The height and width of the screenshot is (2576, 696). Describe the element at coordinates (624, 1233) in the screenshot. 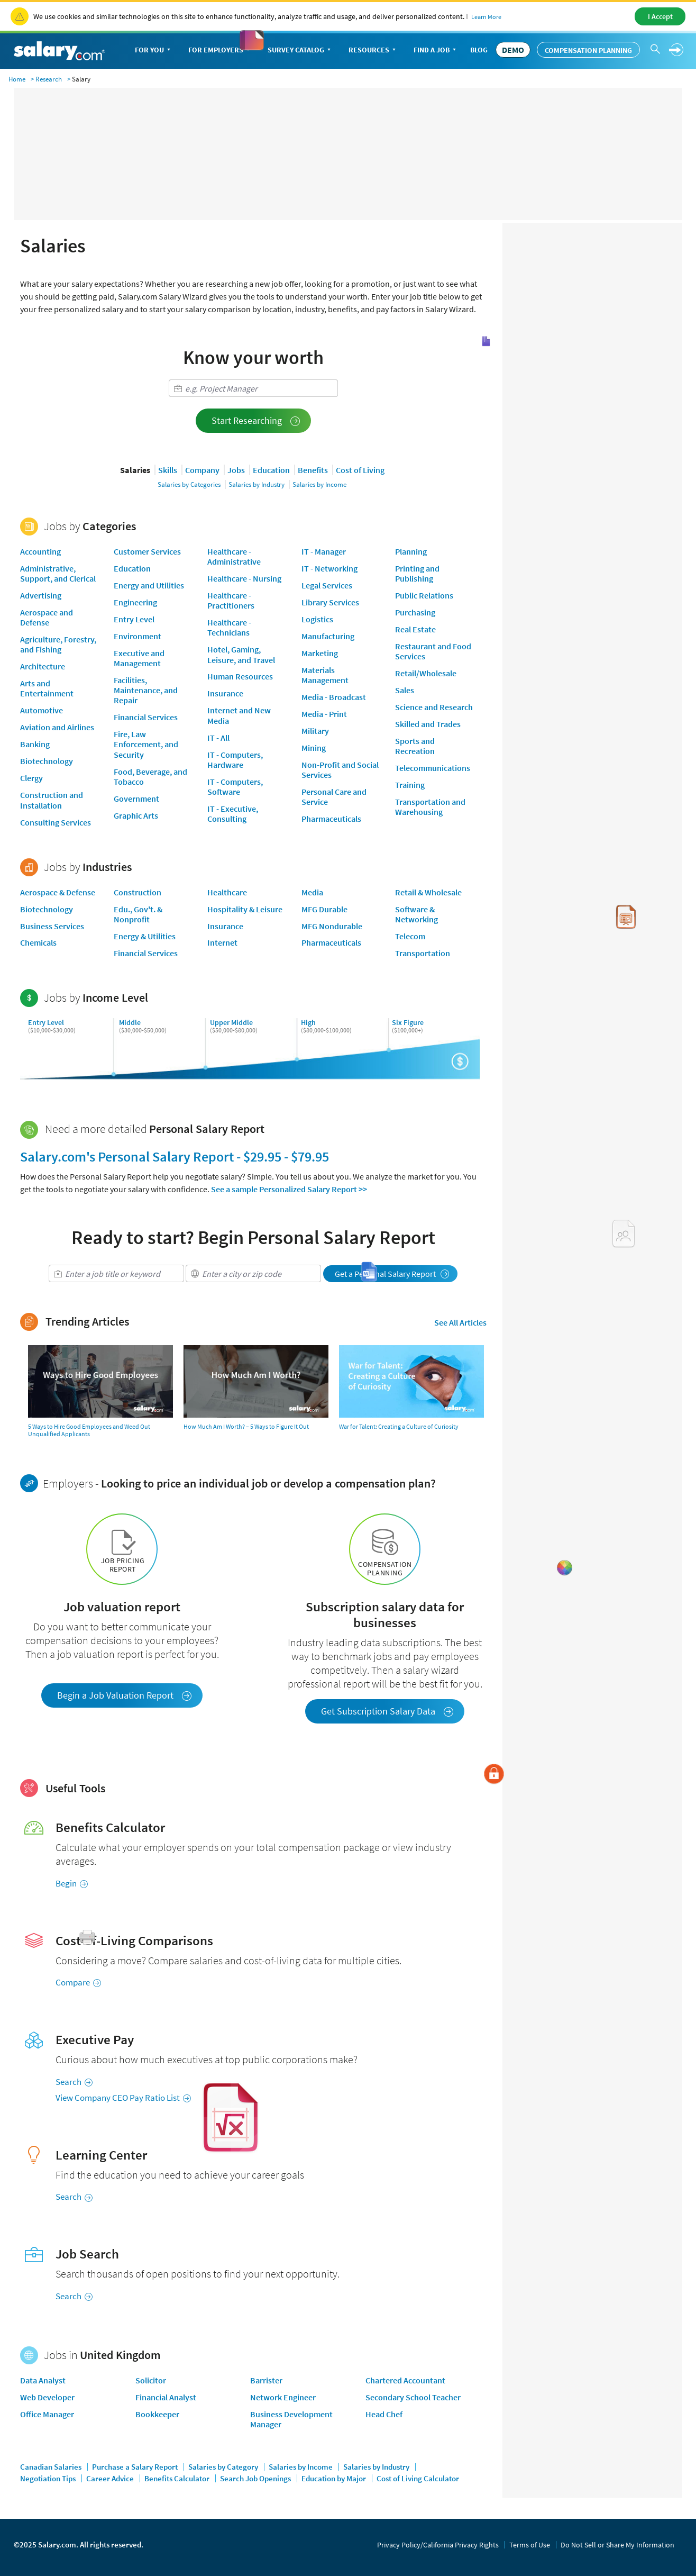

I see `credits or attribution file` at that location.